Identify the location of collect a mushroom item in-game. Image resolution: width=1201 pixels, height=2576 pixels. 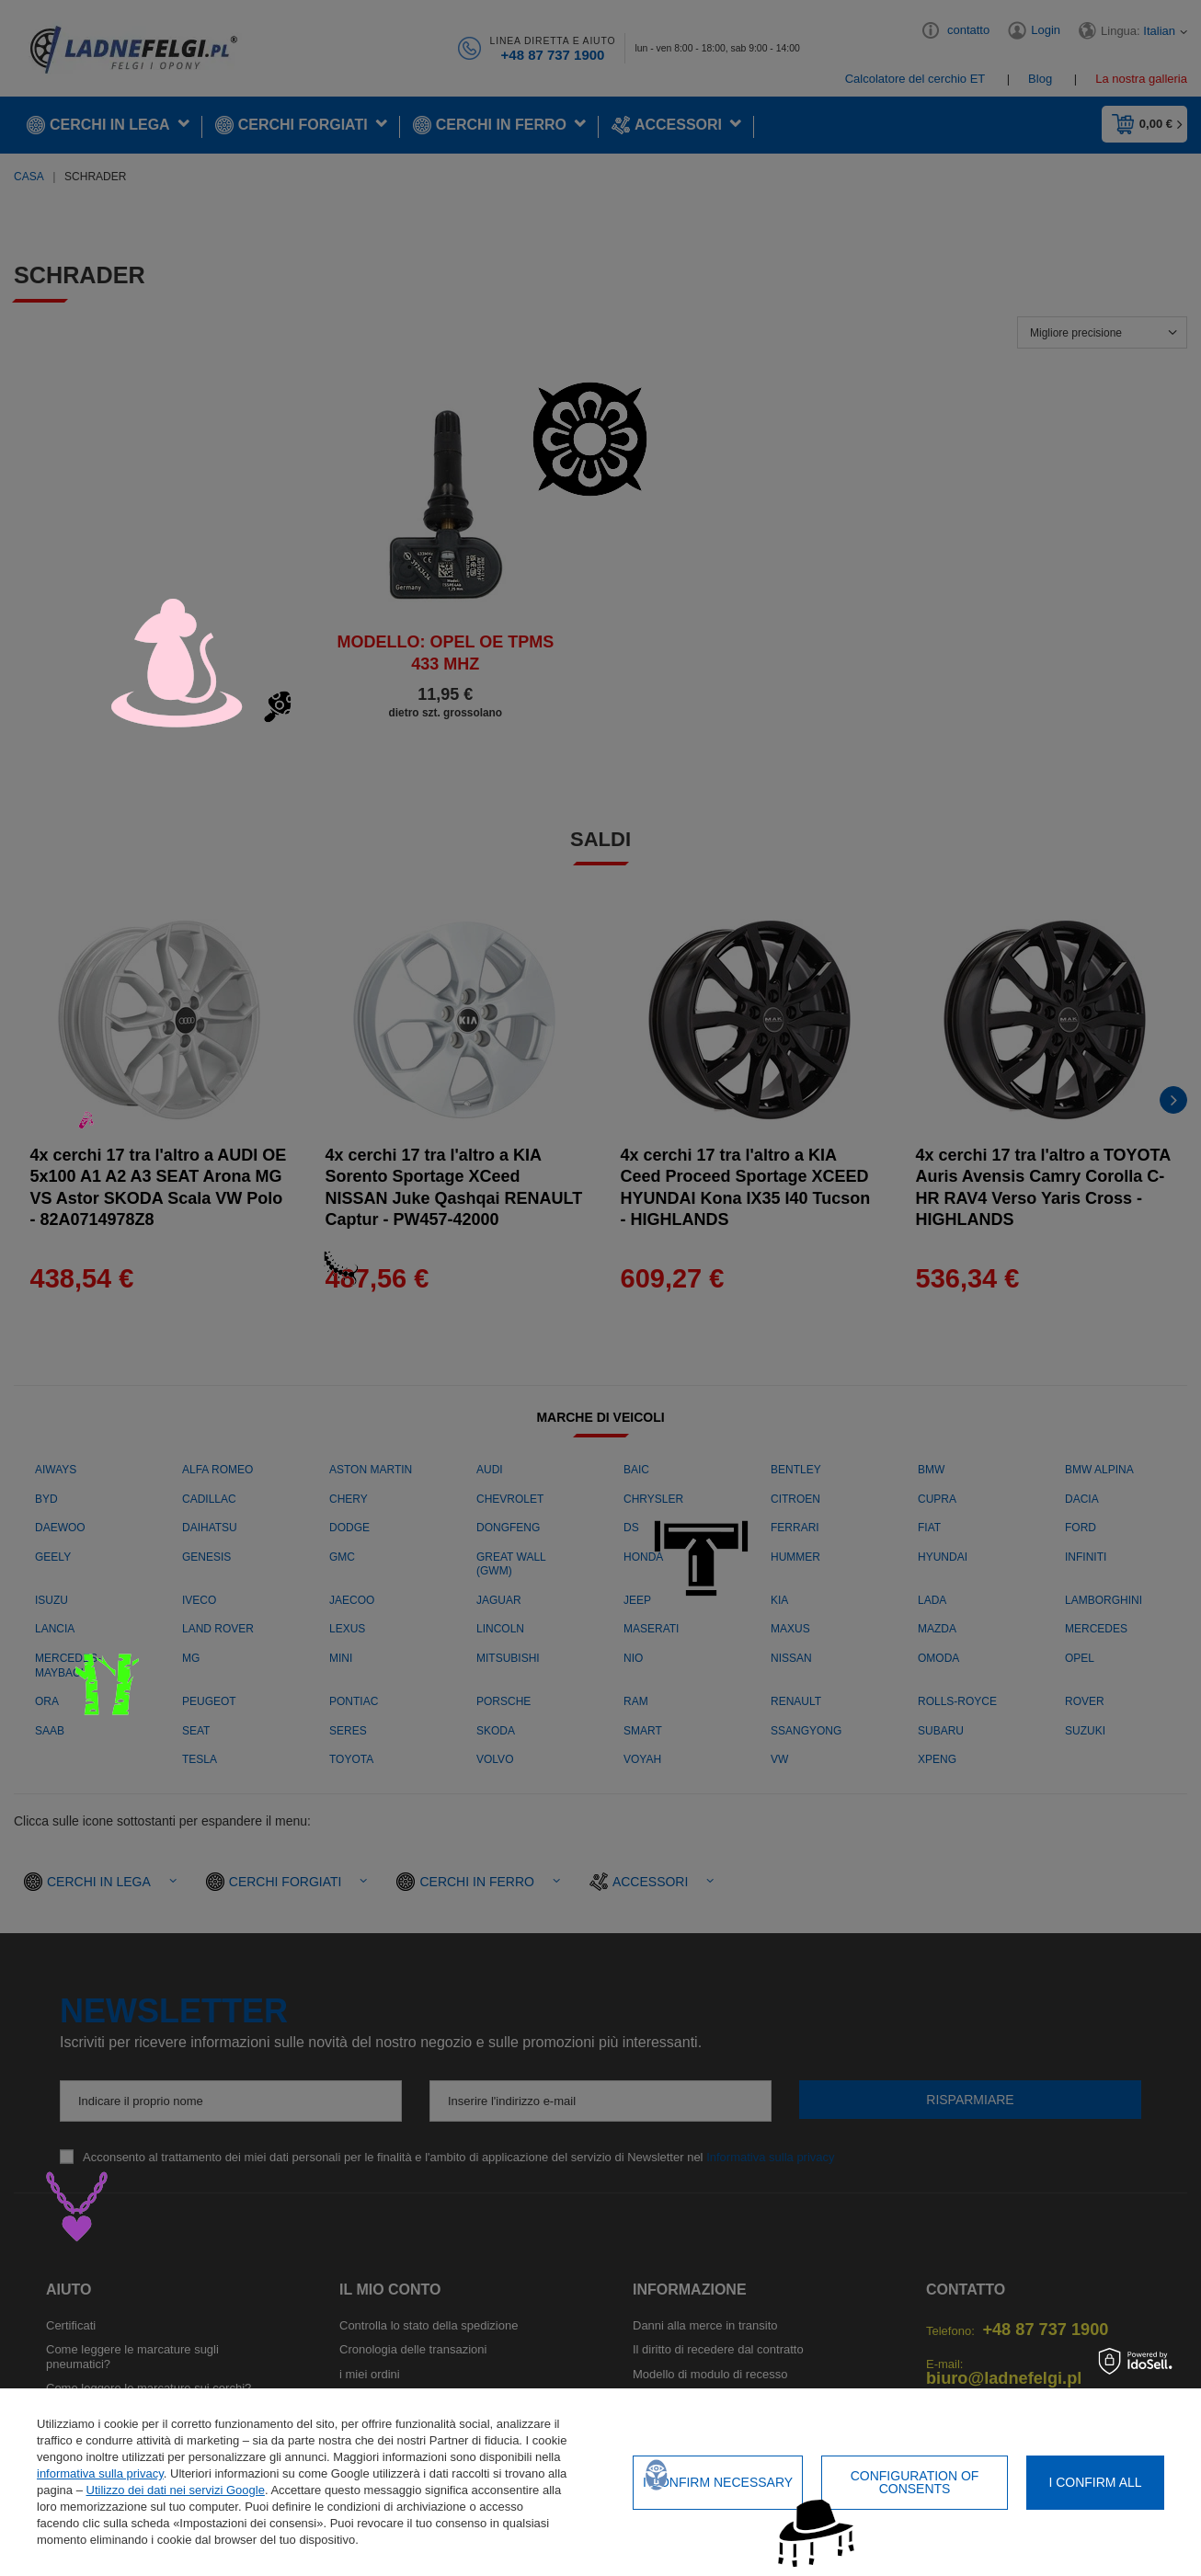
(277, 706).